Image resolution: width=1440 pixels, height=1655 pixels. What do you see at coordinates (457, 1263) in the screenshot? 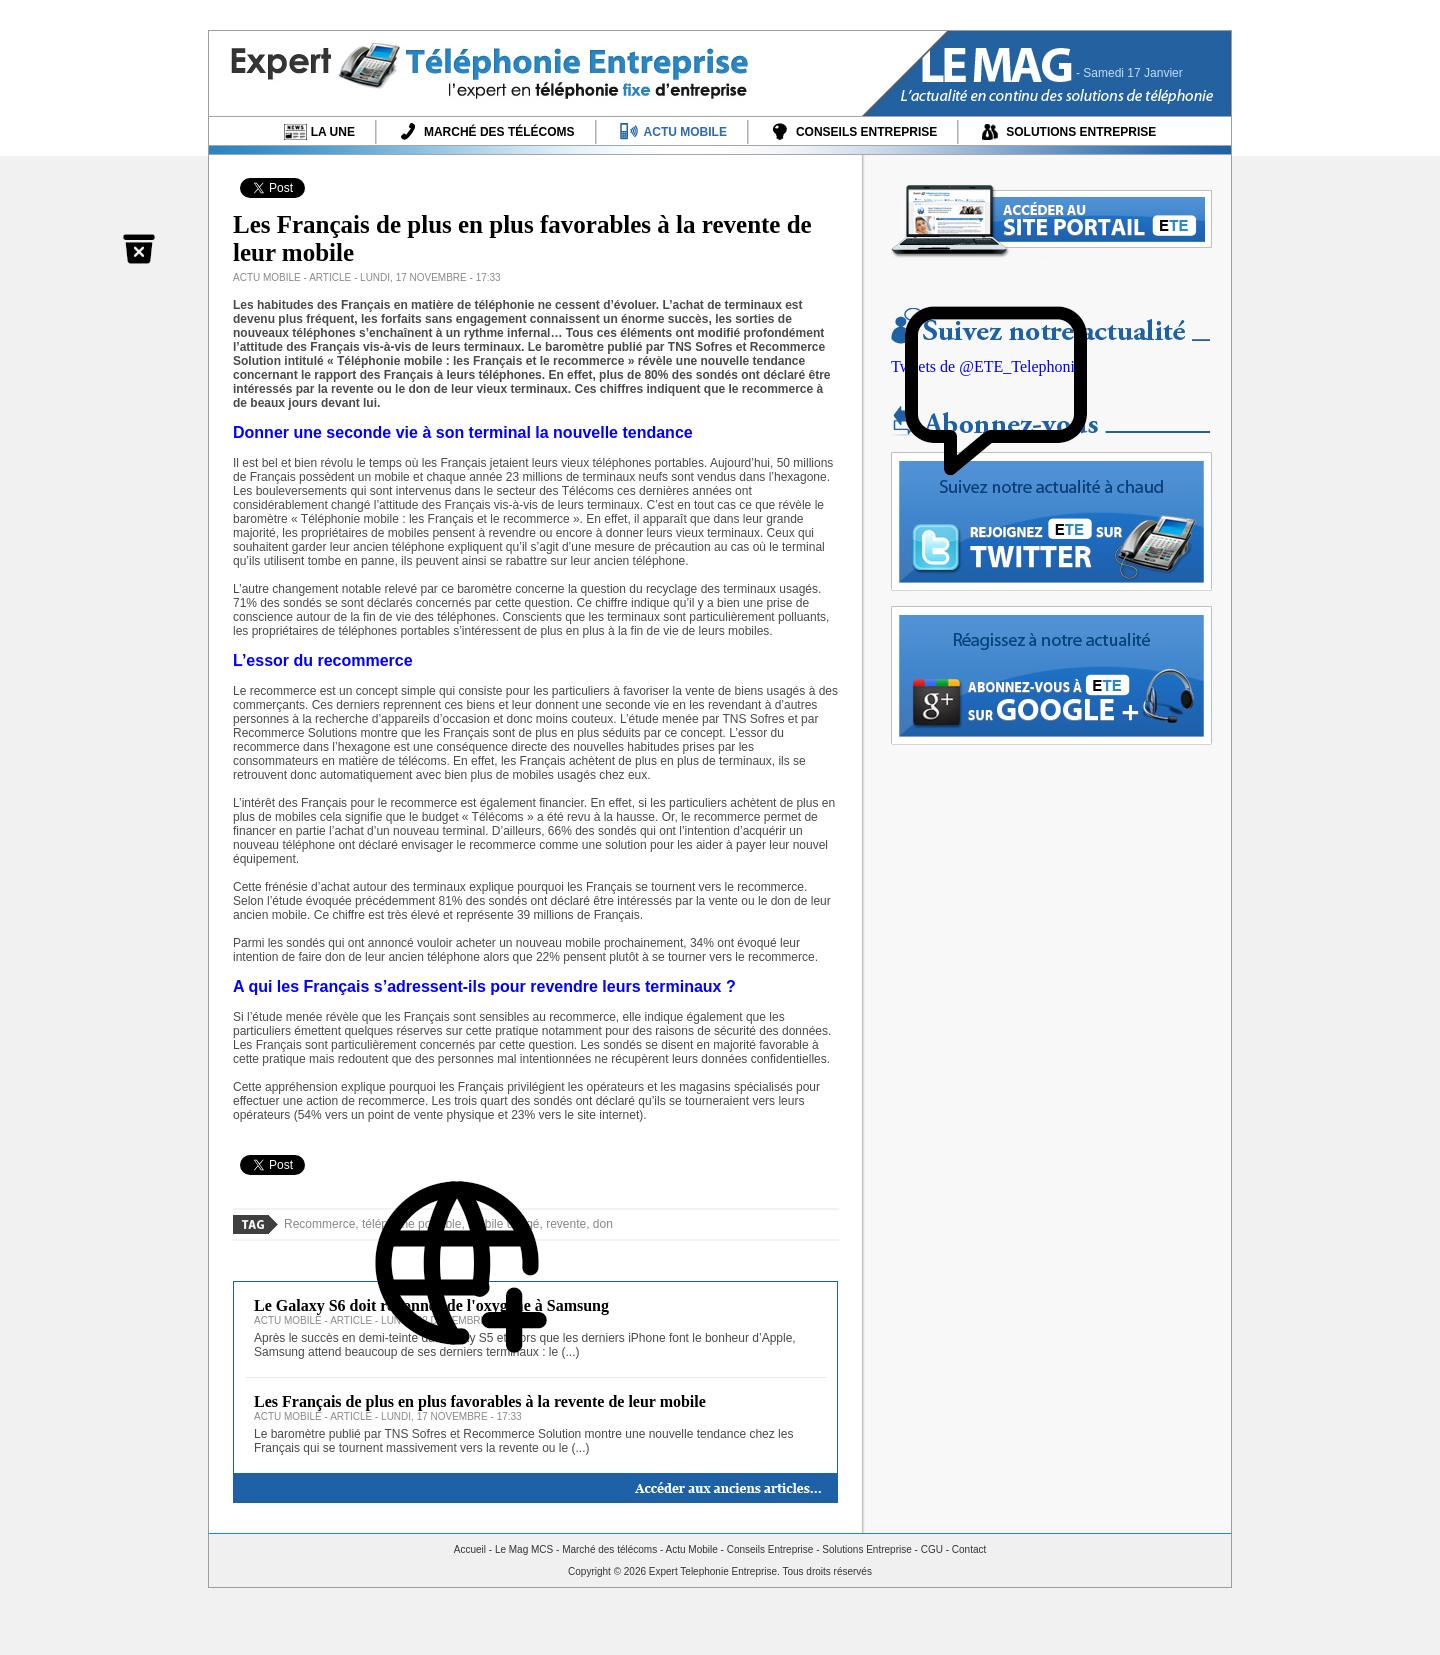
I see `add a new language or region` at bounding box center [457, 1263].